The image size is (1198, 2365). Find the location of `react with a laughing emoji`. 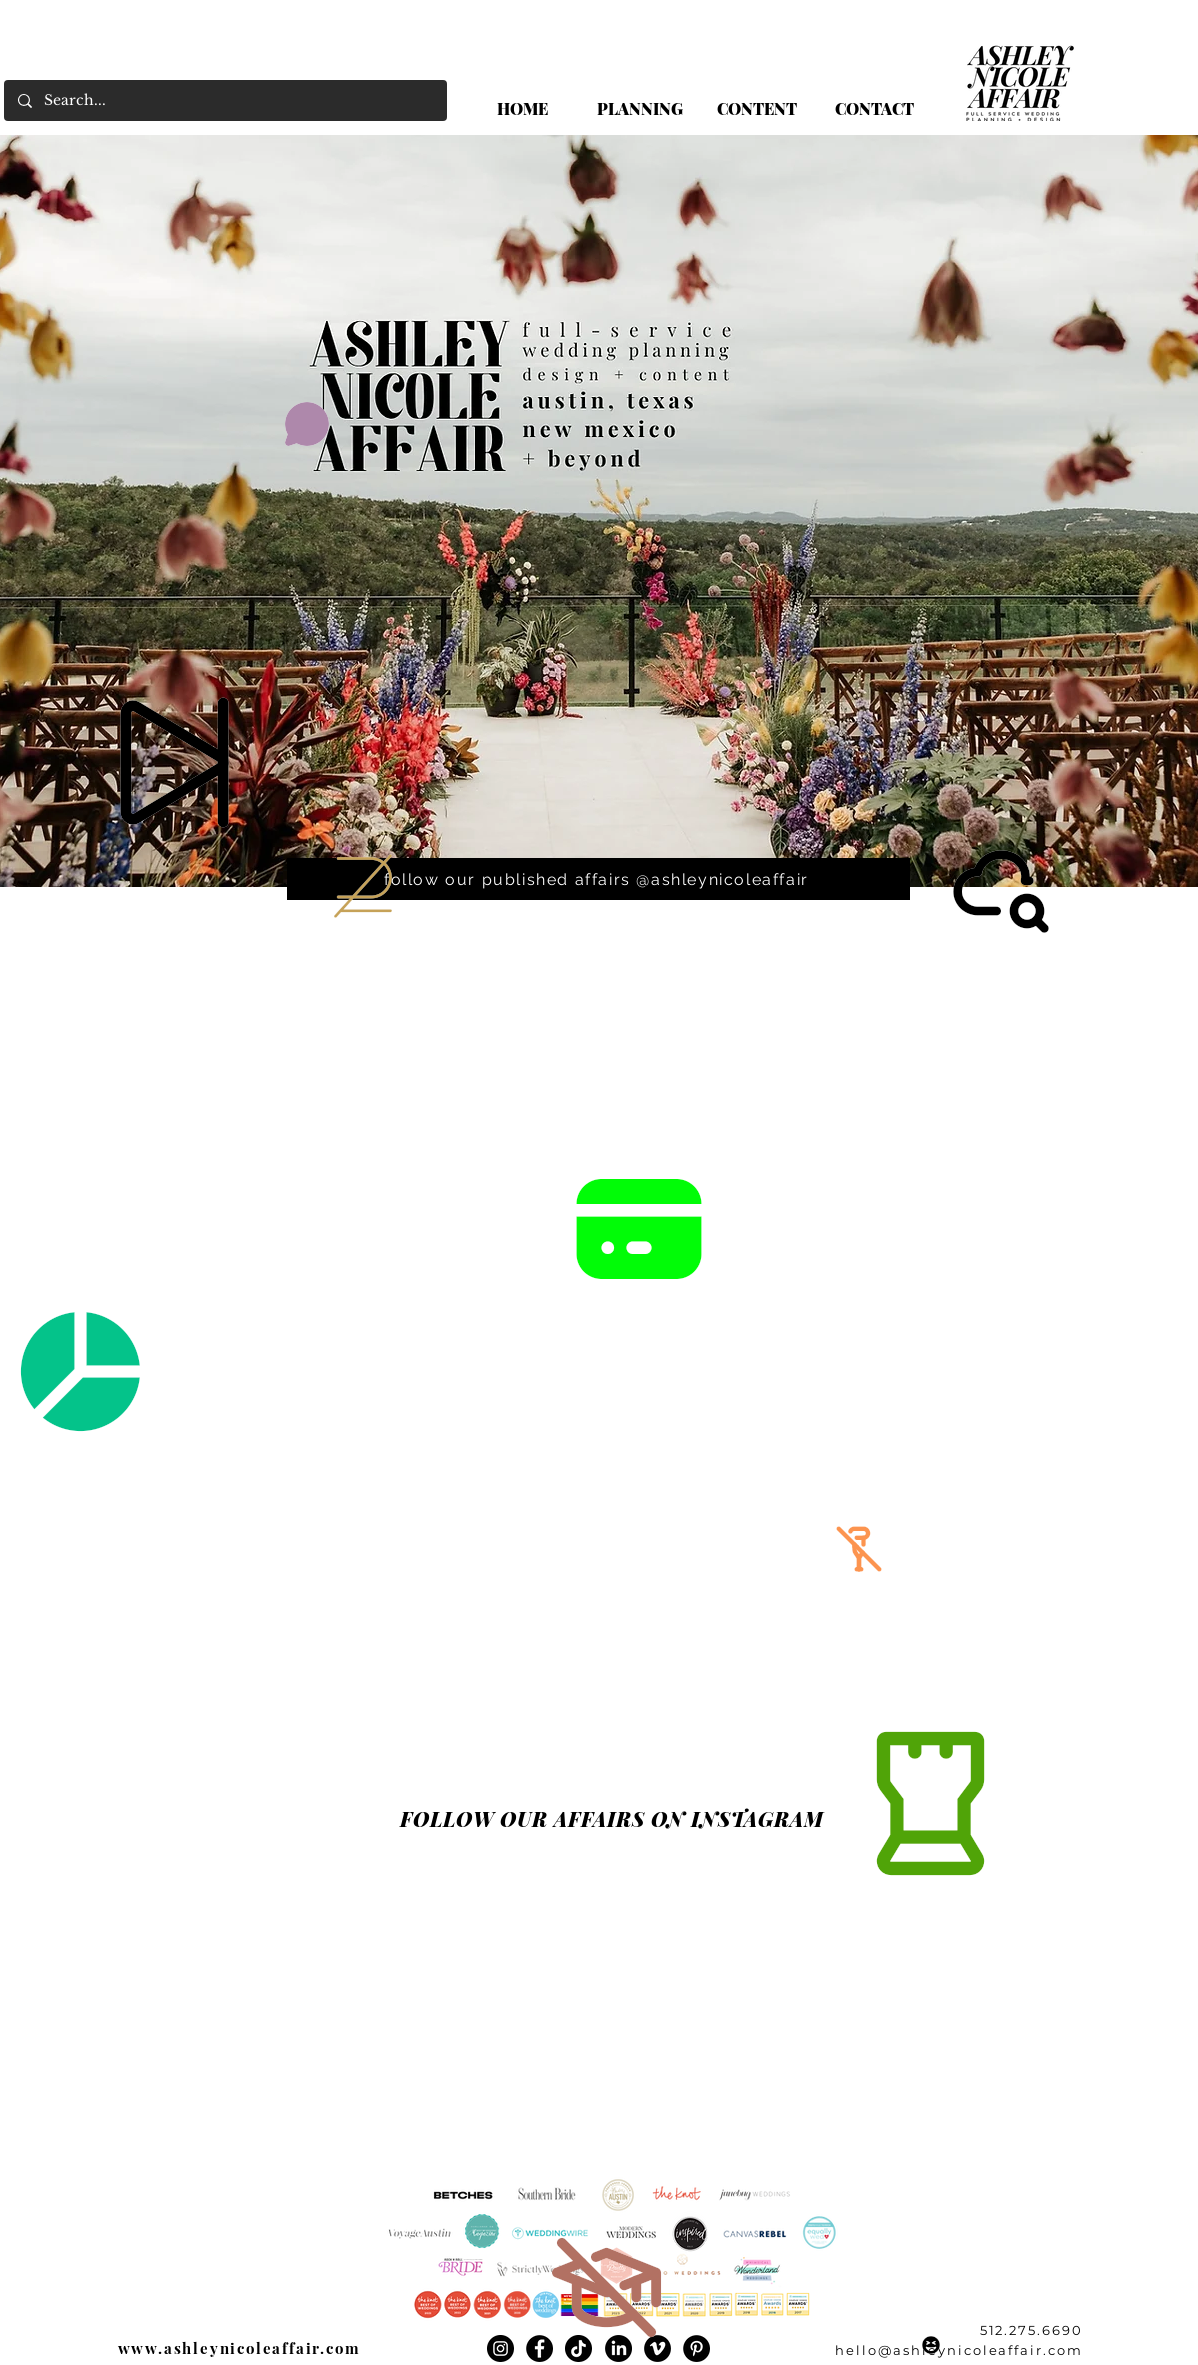

react with a laughing emoji is located at coordinates (931, 2345).